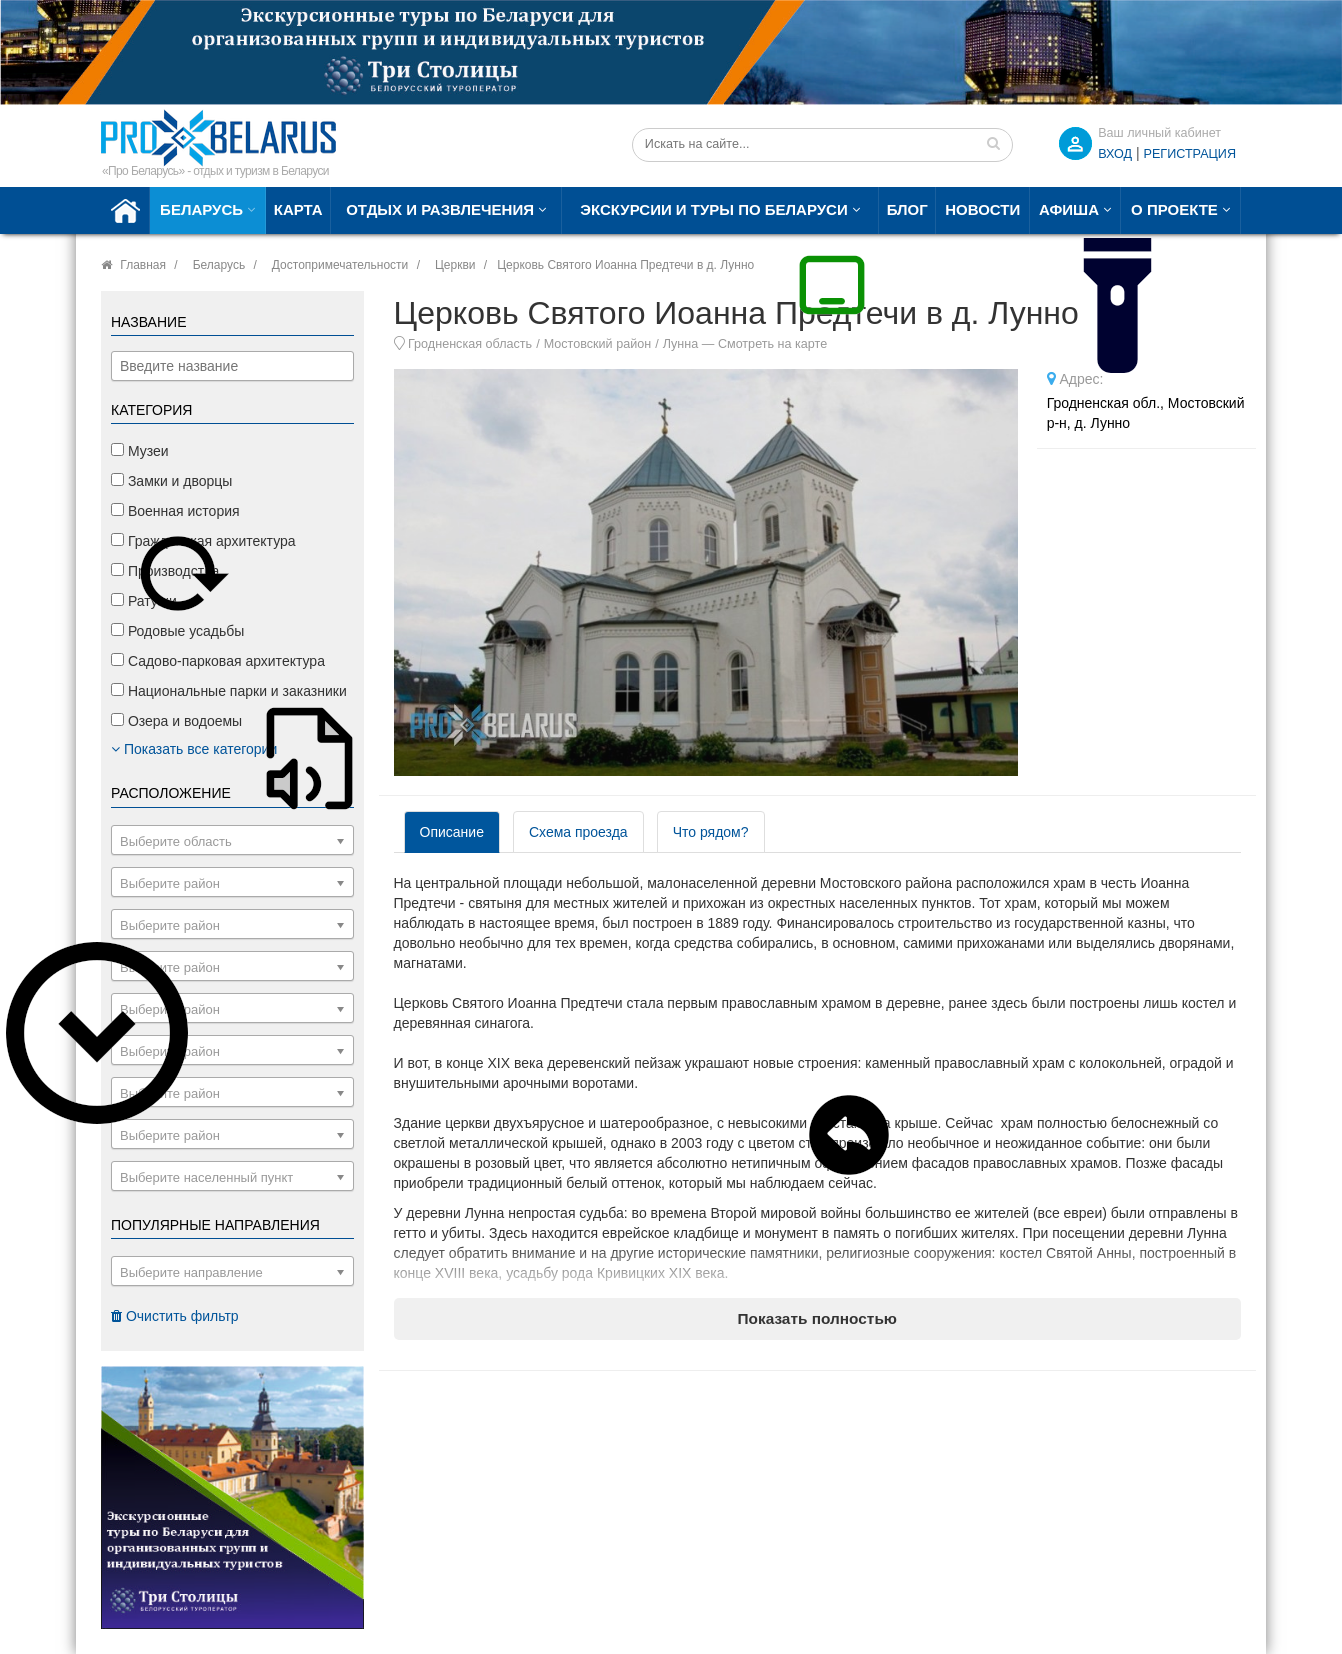 This screenshot has height=1654, width=1342. I want to click on open an audio file, so click(309, 758).